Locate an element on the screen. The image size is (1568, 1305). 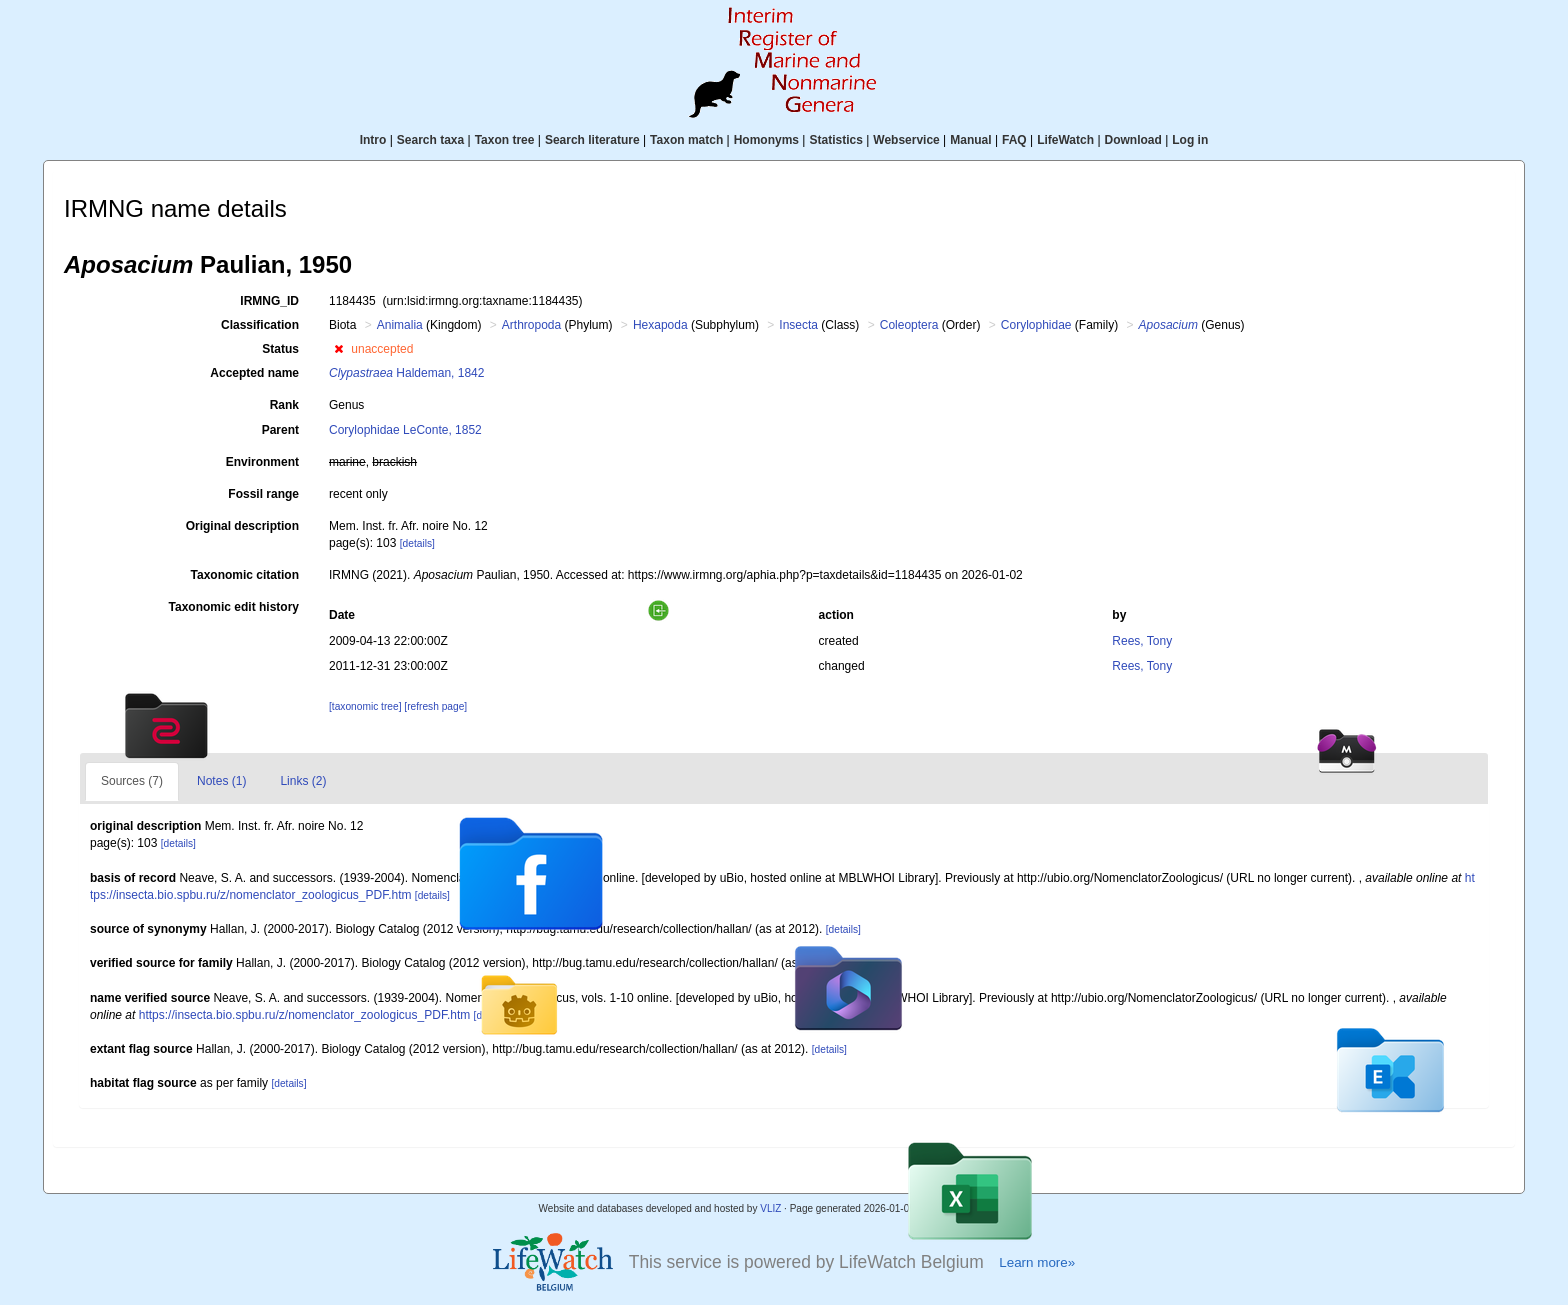
open pokémon master ball themed folder is located at coordinates (1346, 752).